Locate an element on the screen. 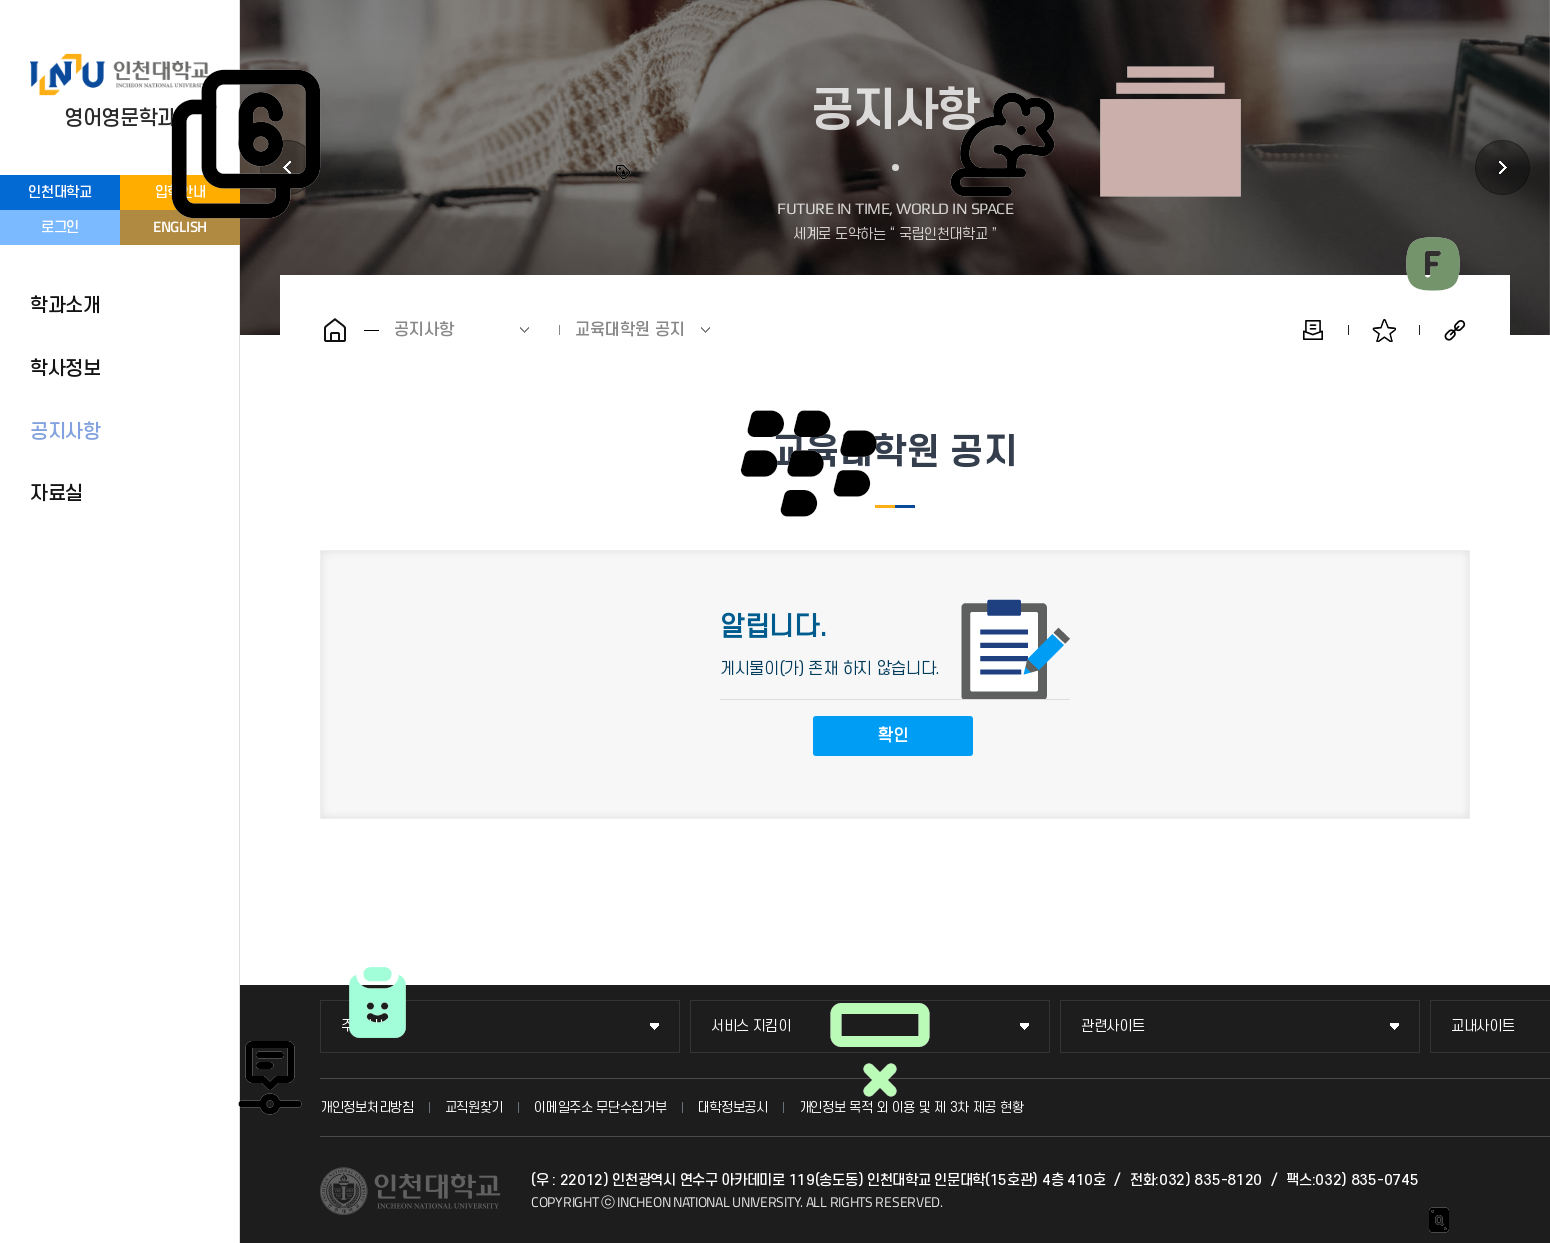 Image resolution: width=1550 pixels, height=1243 pixels. remove a row from a table or spreadsheet is located at coordinates (880, 1047).